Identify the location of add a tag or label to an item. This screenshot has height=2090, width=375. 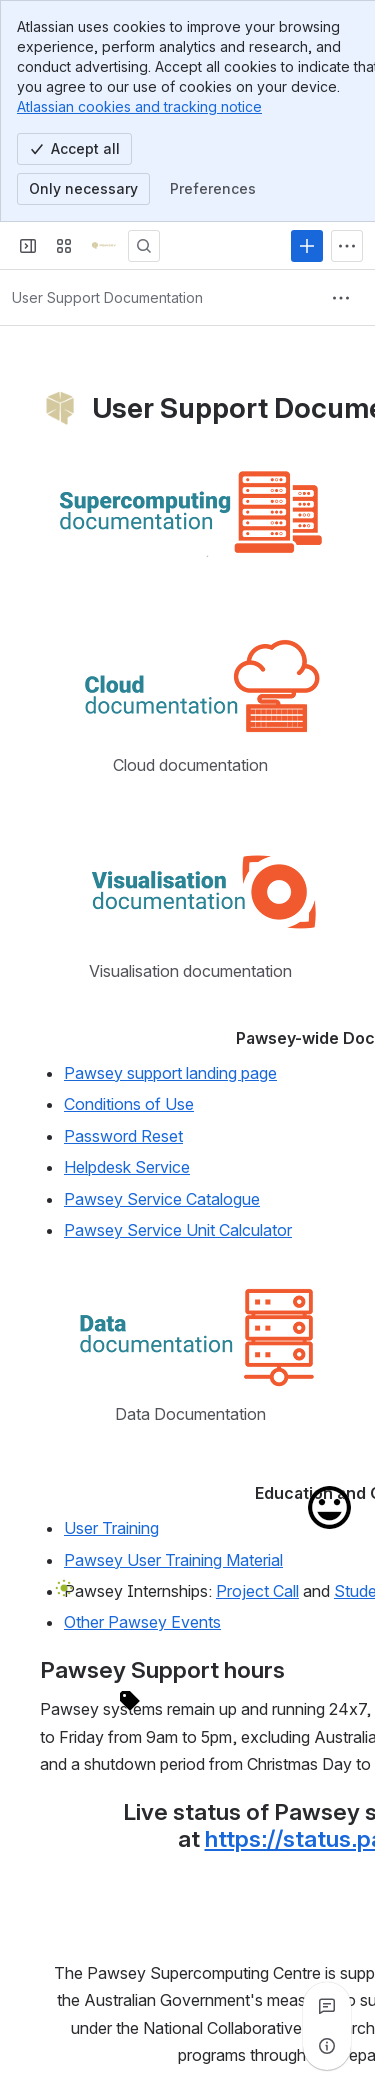
(130, 1701).